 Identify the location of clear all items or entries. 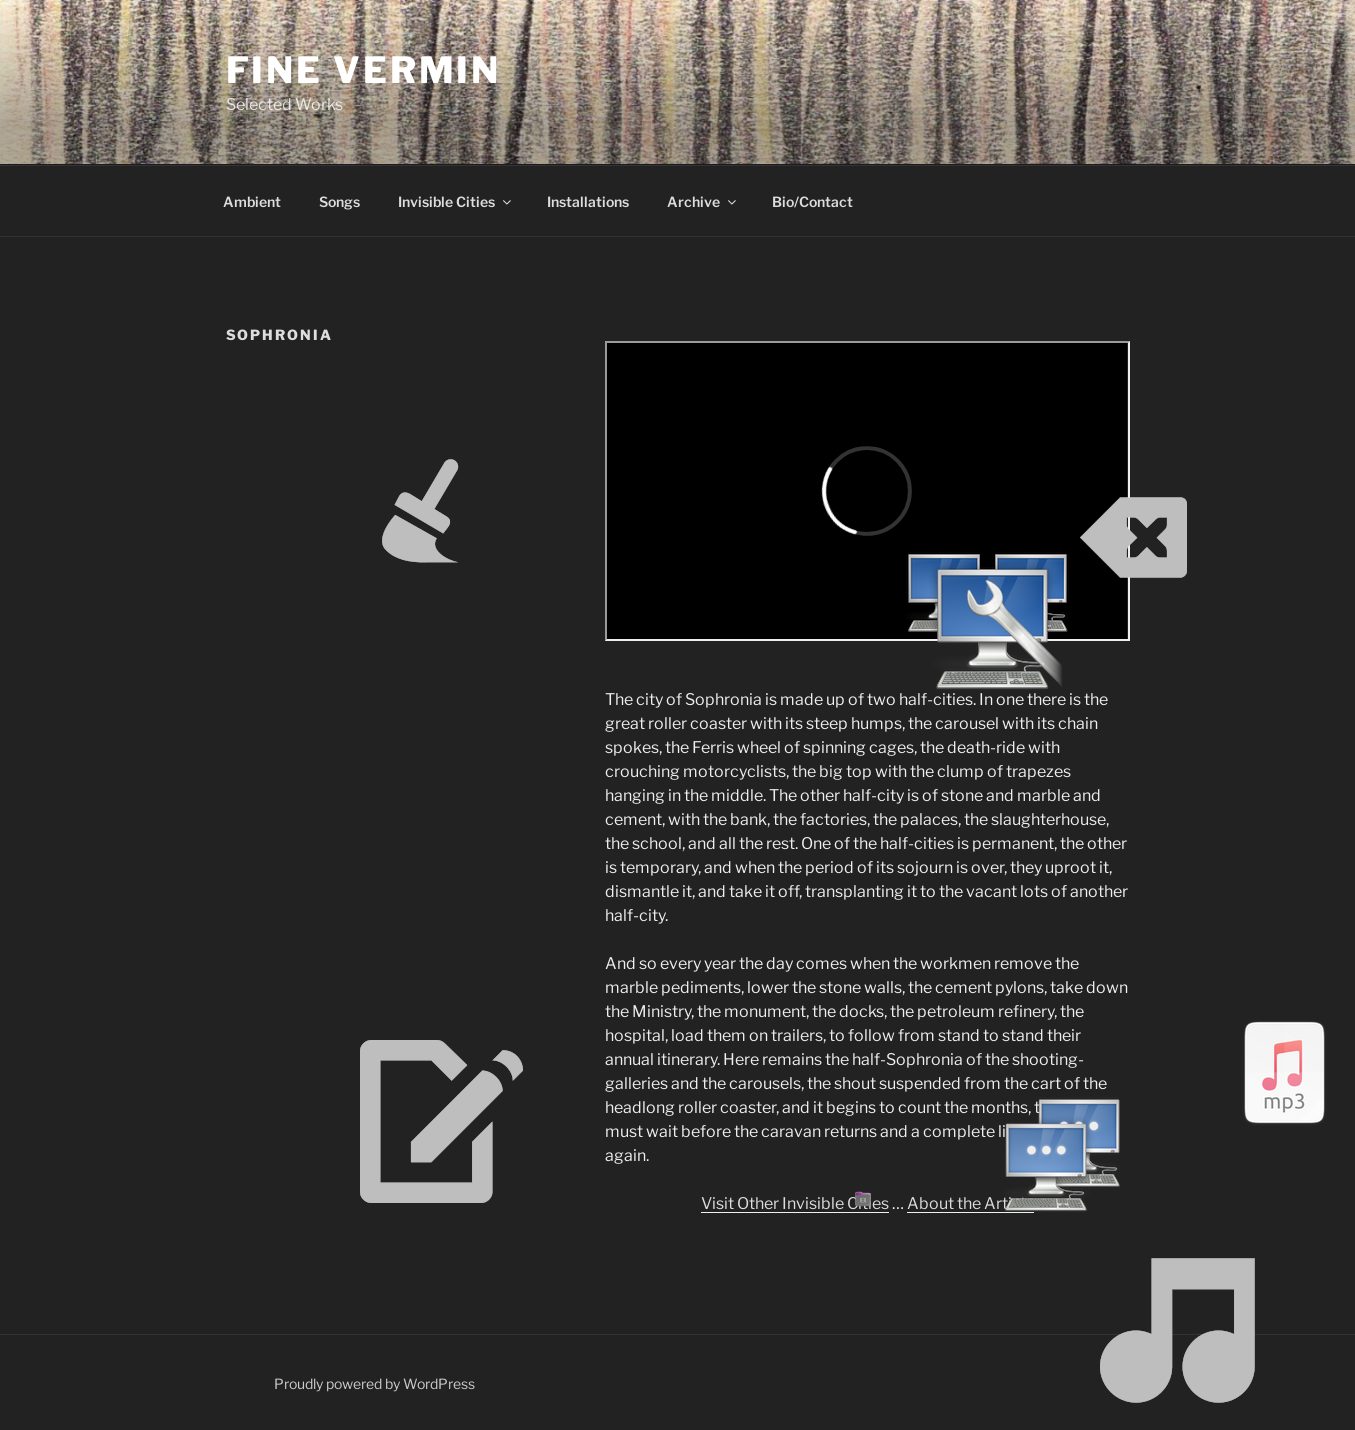
(428, 518).